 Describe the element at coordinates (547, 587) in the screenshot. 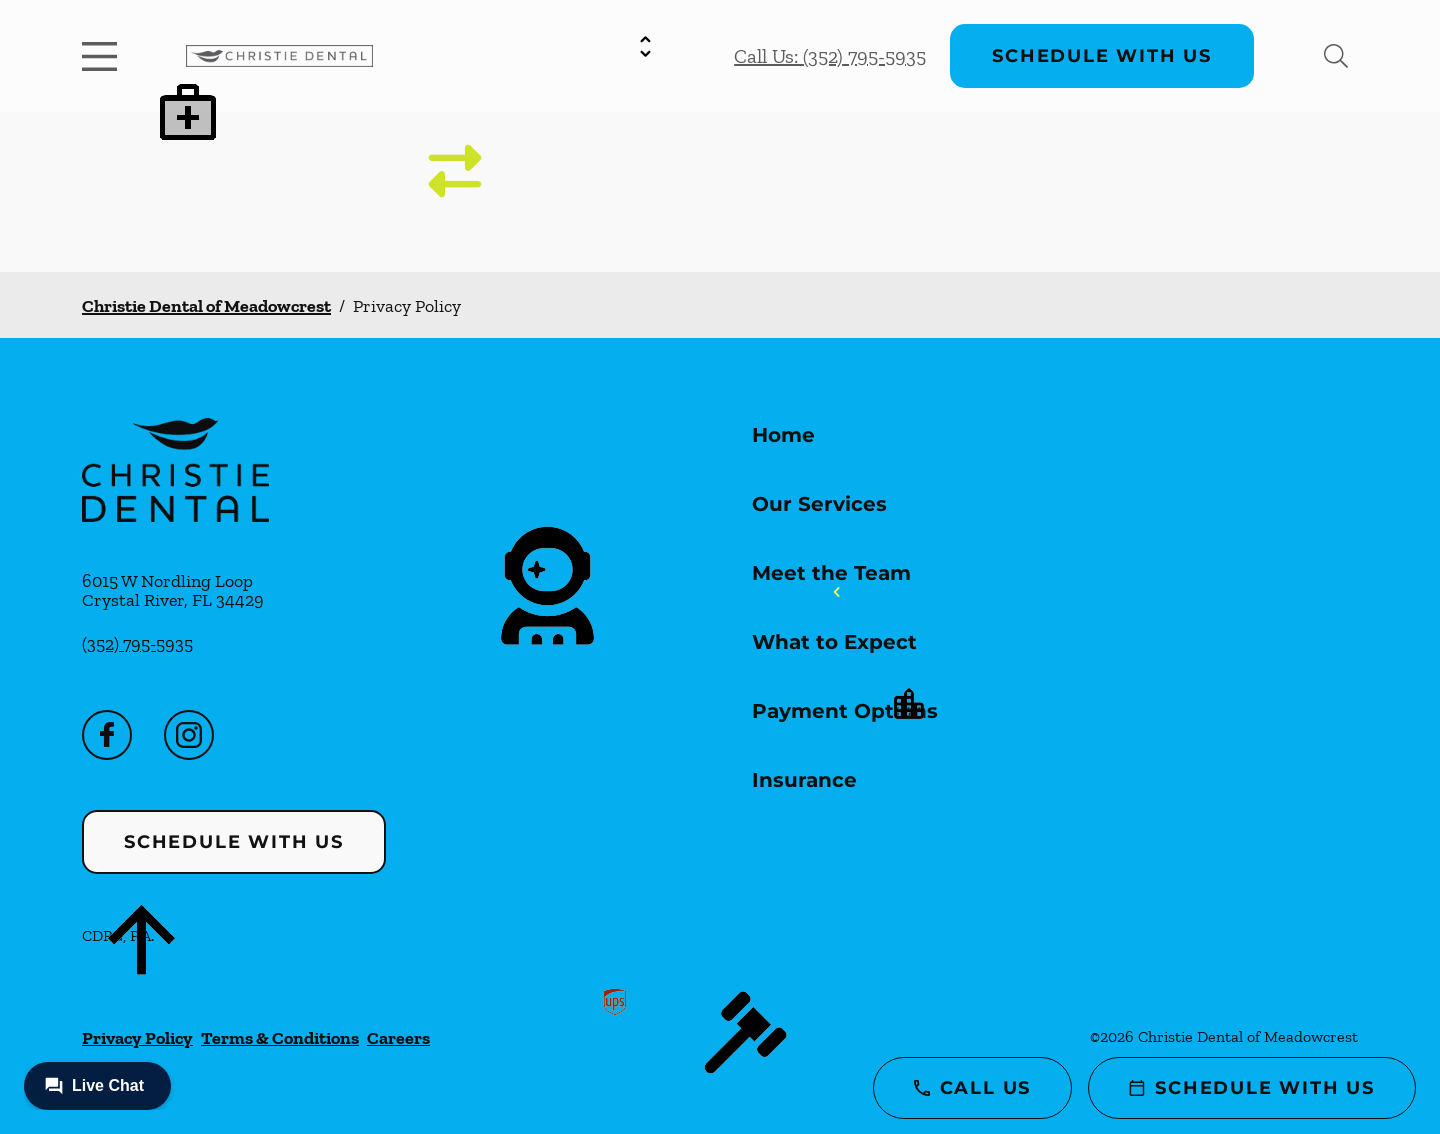

I see `view astronaut or space-themed user profile` at that location.